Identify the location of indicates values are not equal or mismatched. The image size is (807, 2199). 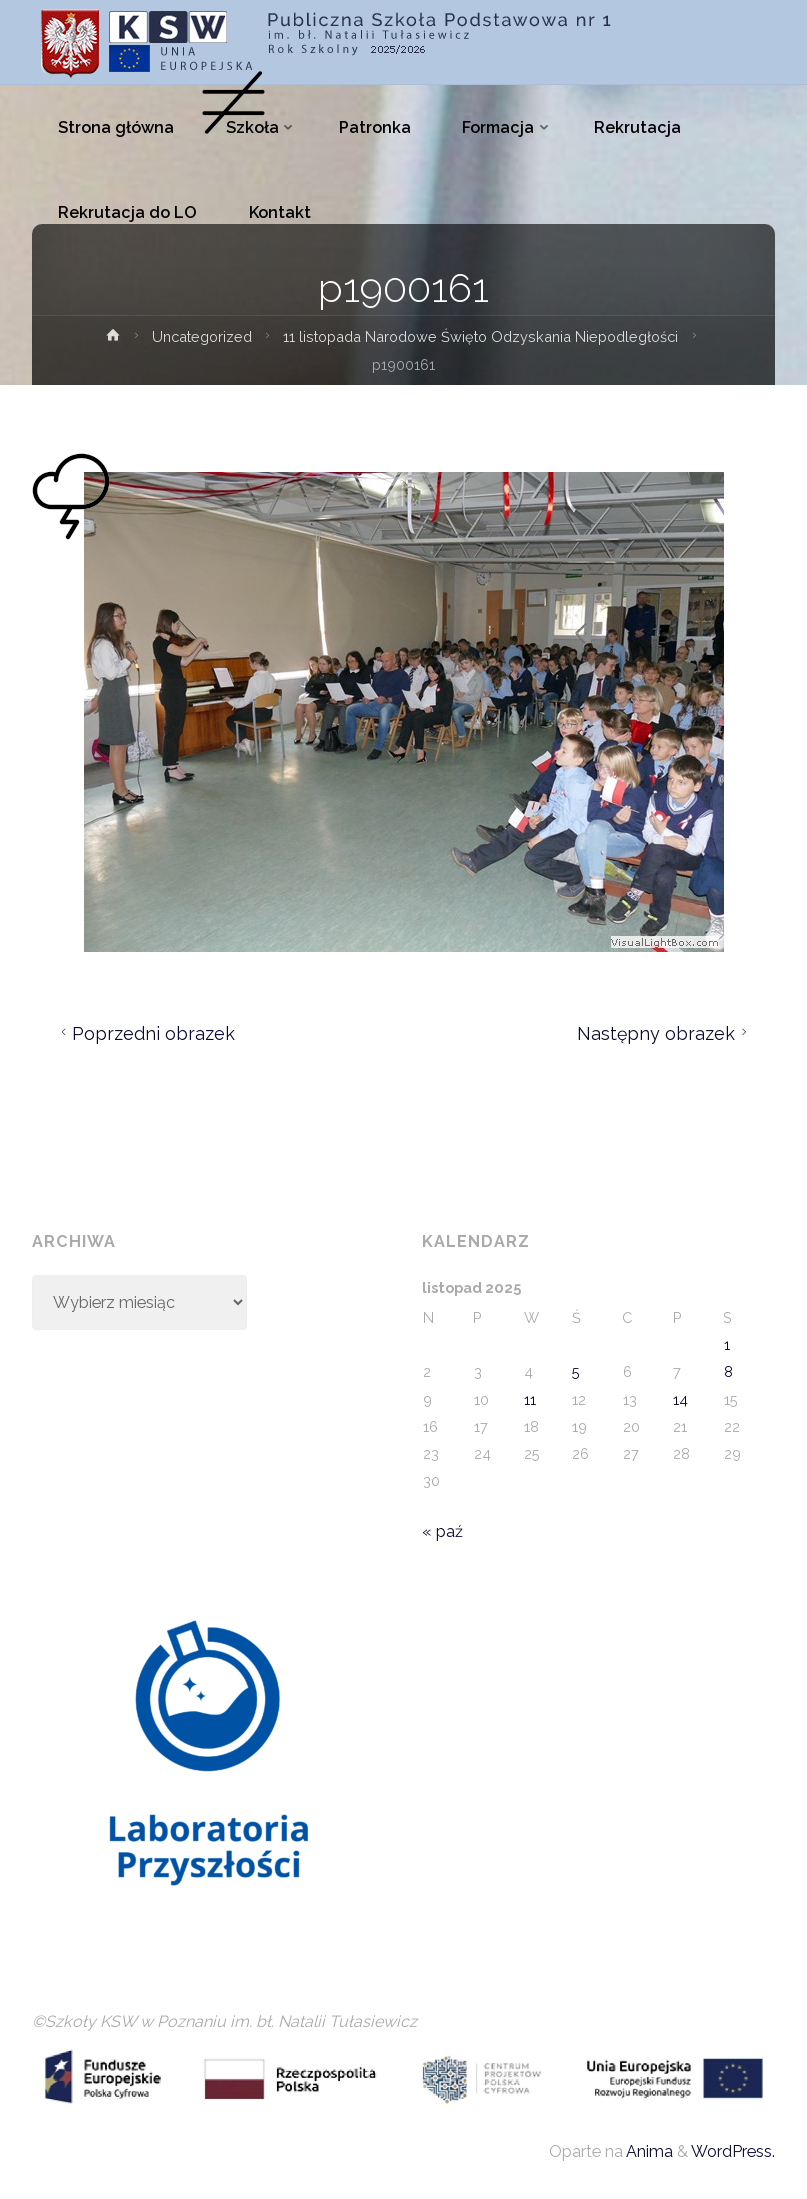
(233, 102).